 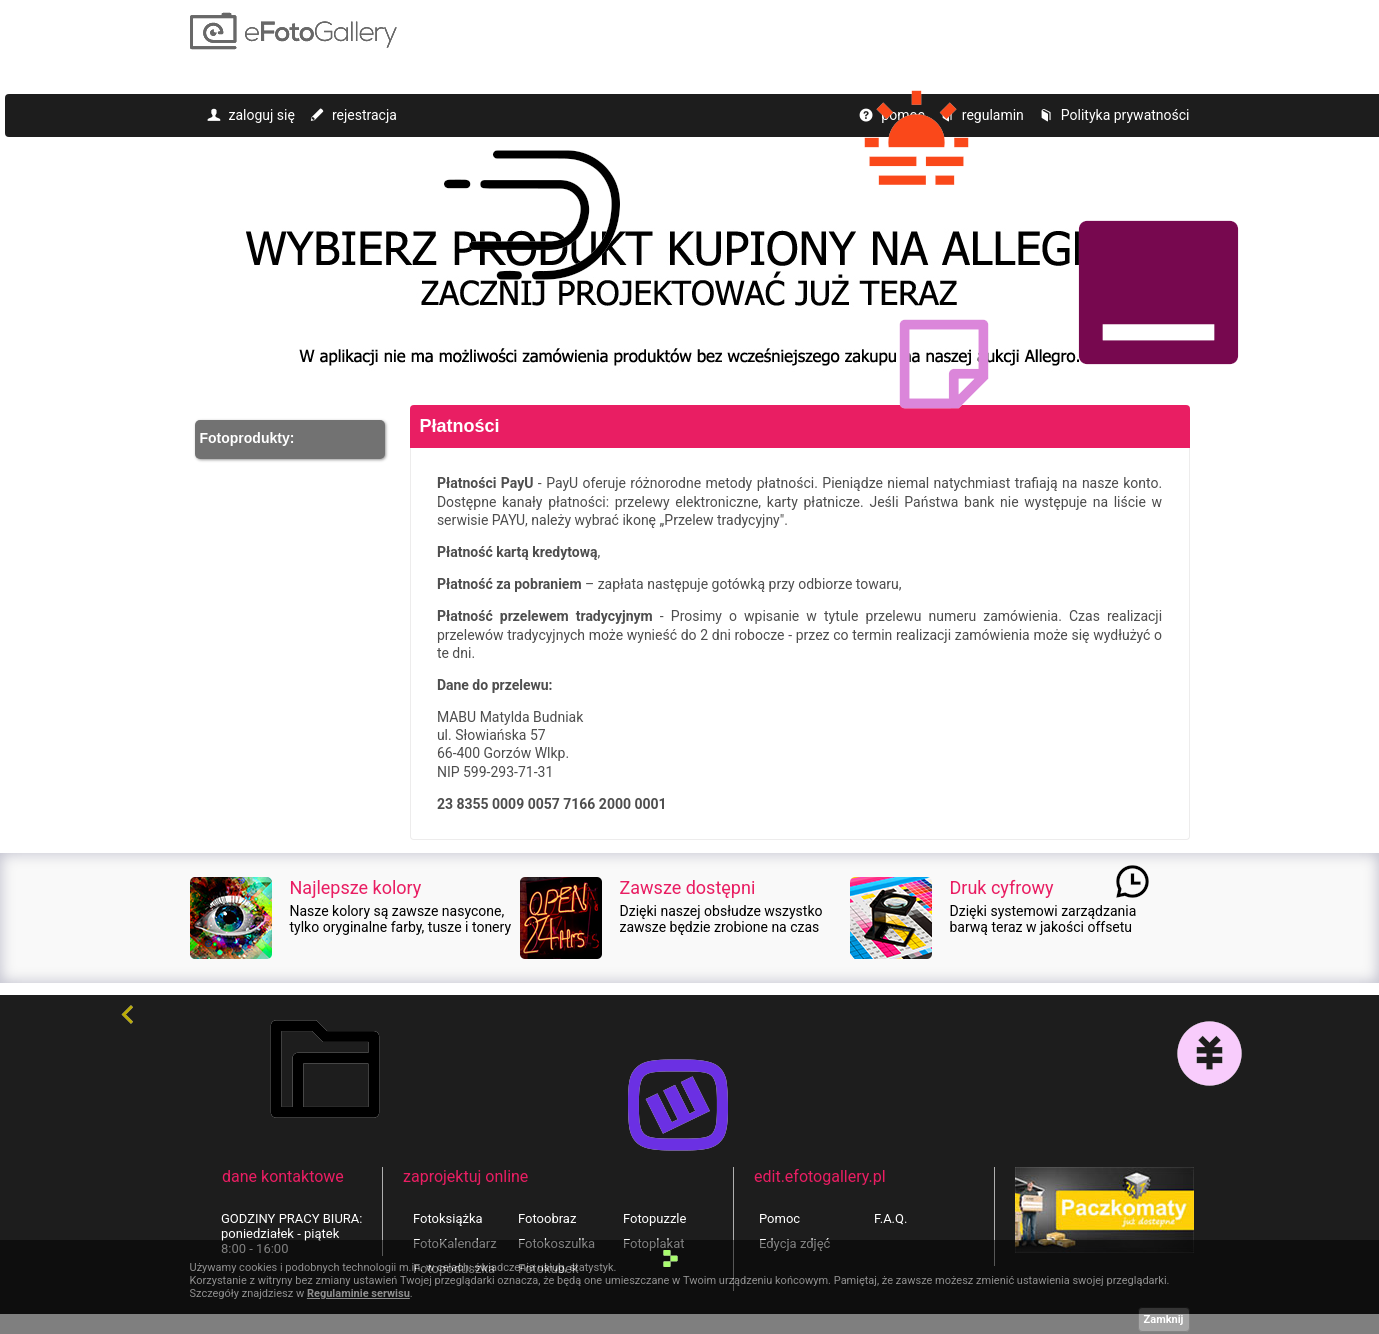 I want to click on go back to the previous screen, so click(x=127, y=1014).